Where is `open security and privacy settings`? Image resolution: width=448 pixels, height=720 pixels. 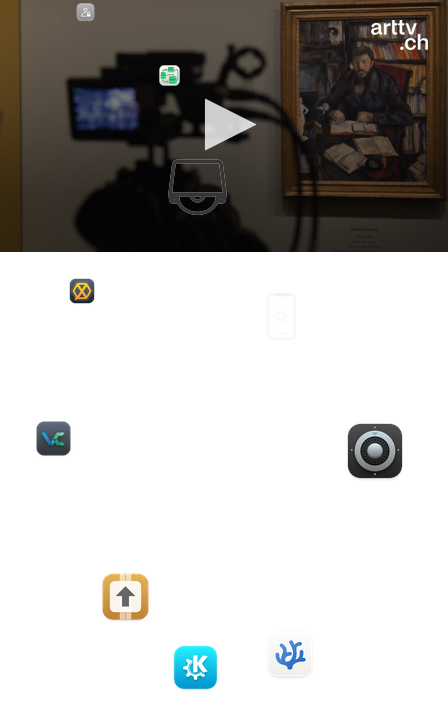 open security and privacy settings is located at coordinates (375, 451).